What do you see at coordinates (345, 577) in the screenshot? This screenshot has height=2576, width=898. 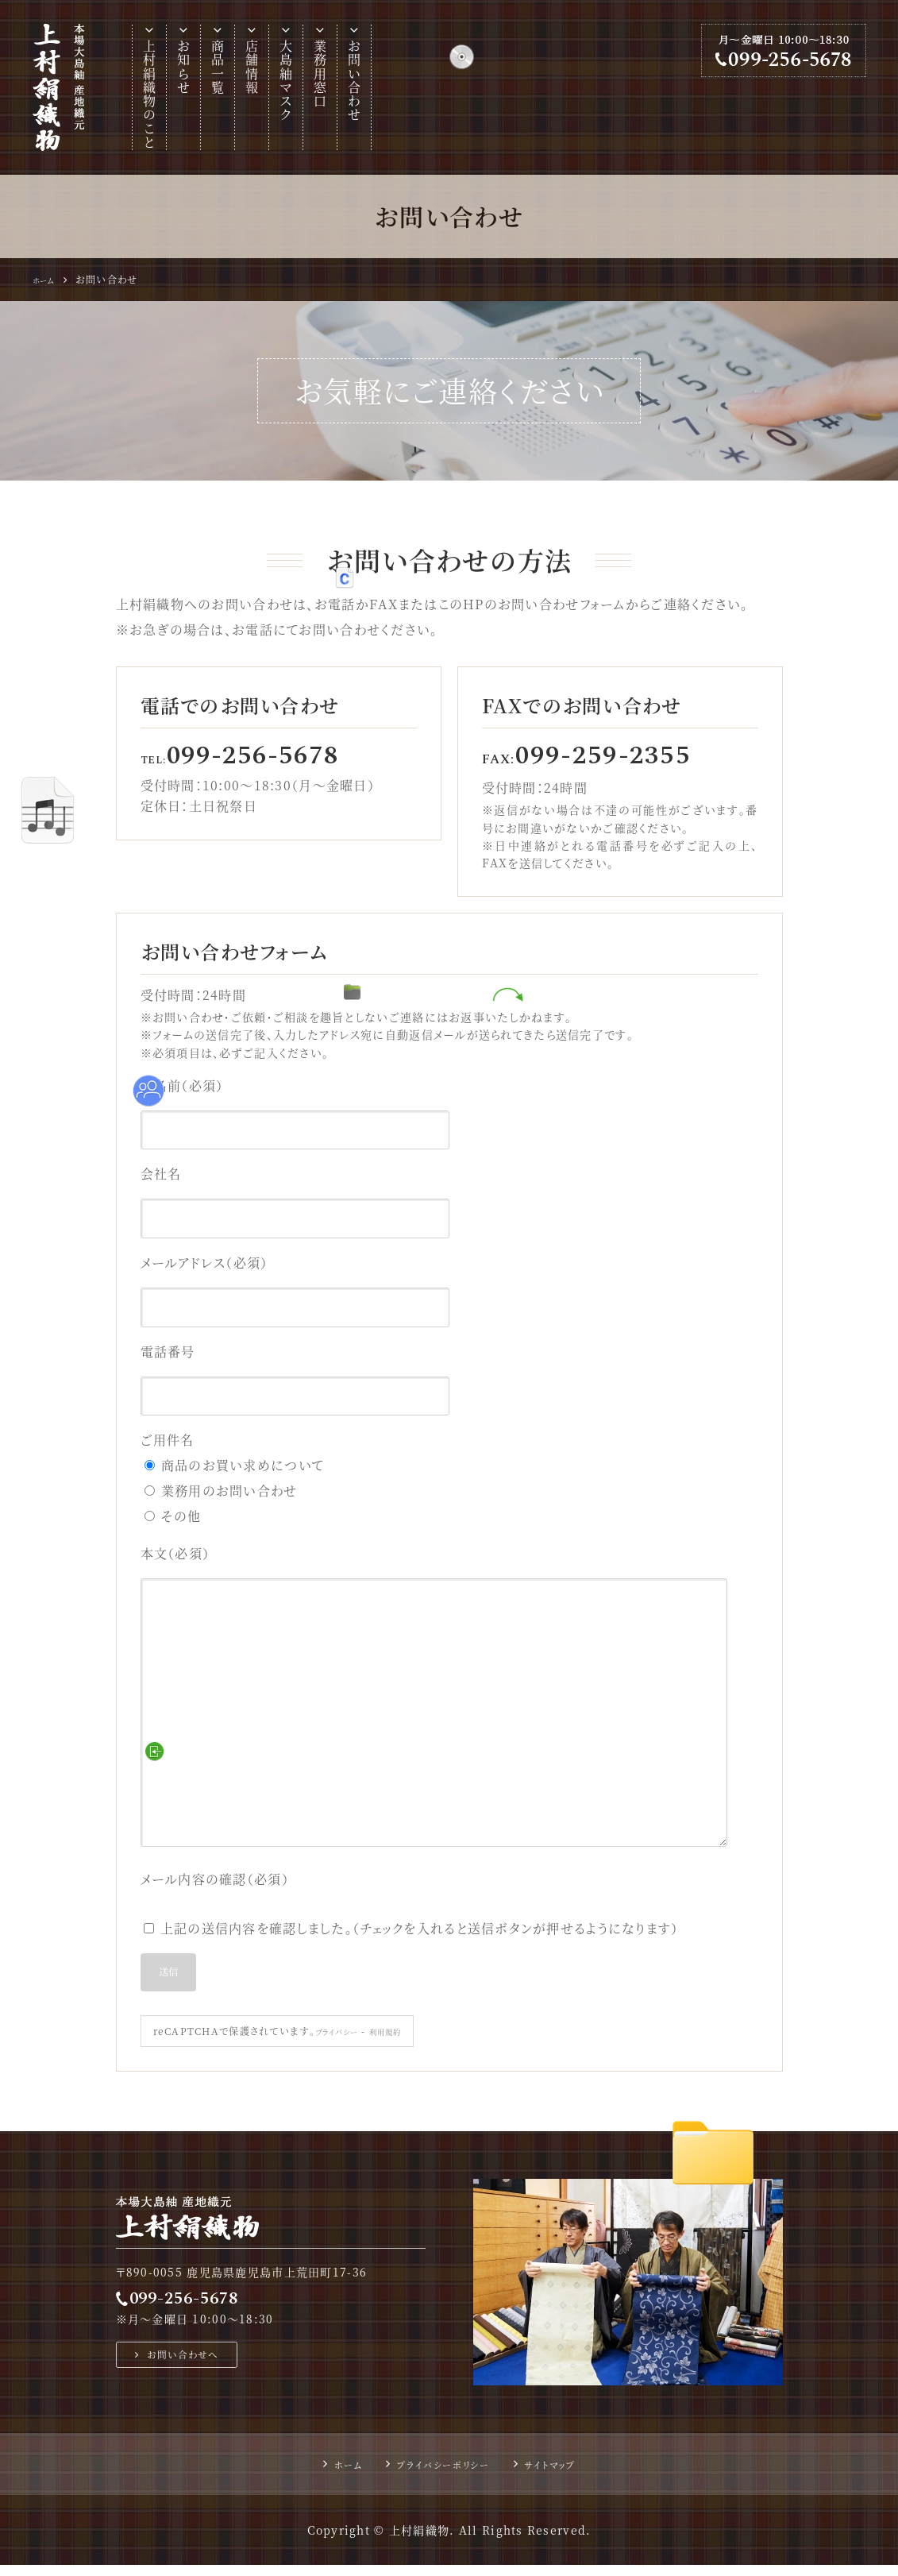 I see `a C programming language source file` at bounding box center [345, 577].